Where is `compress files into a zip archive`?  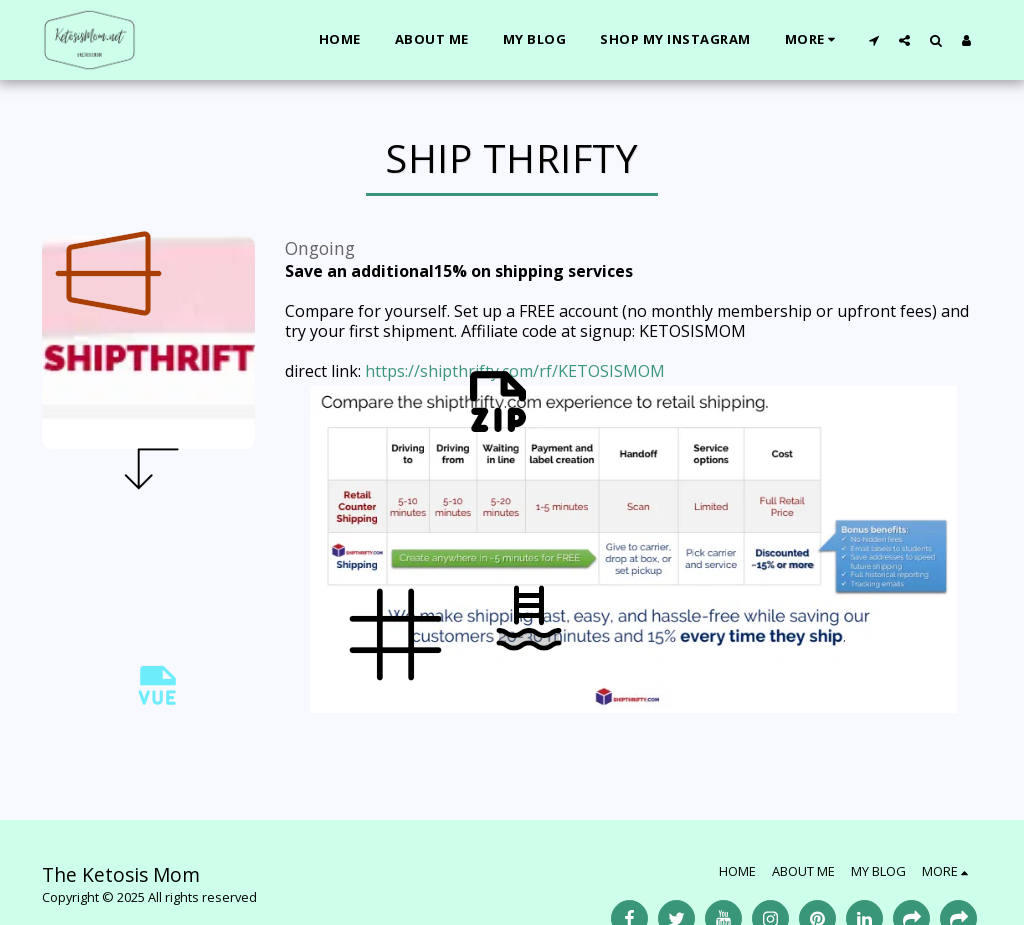 compress files into a zip archive is located at coordinates (498, 404).